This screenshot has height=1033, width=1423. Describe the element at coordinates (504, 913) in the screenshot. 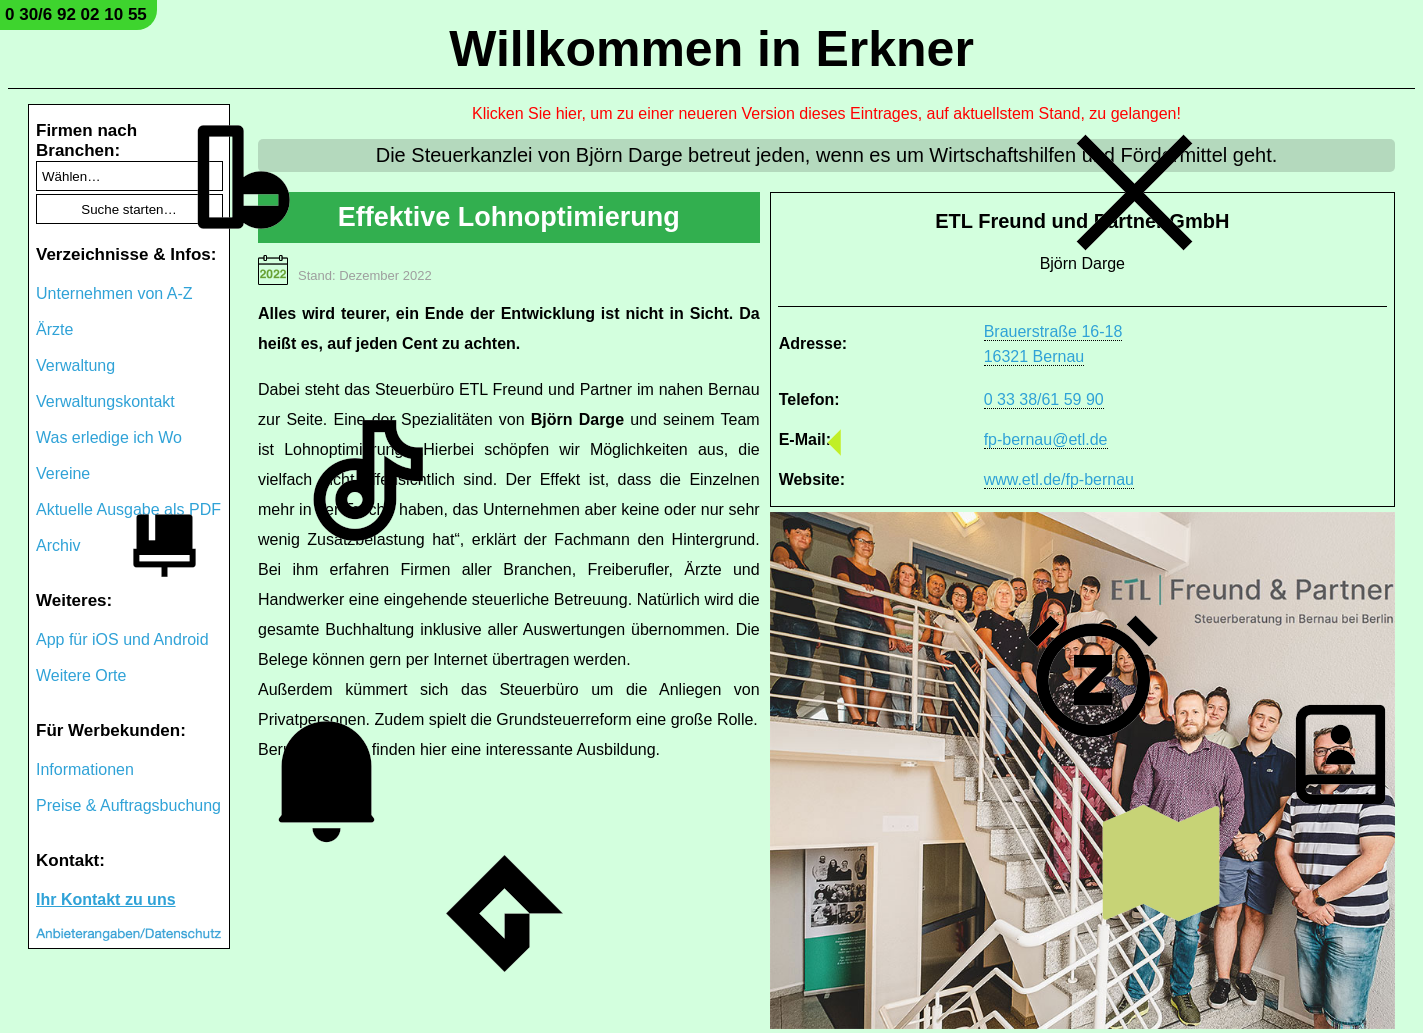

I see `open GameMaker game development software` at that location.